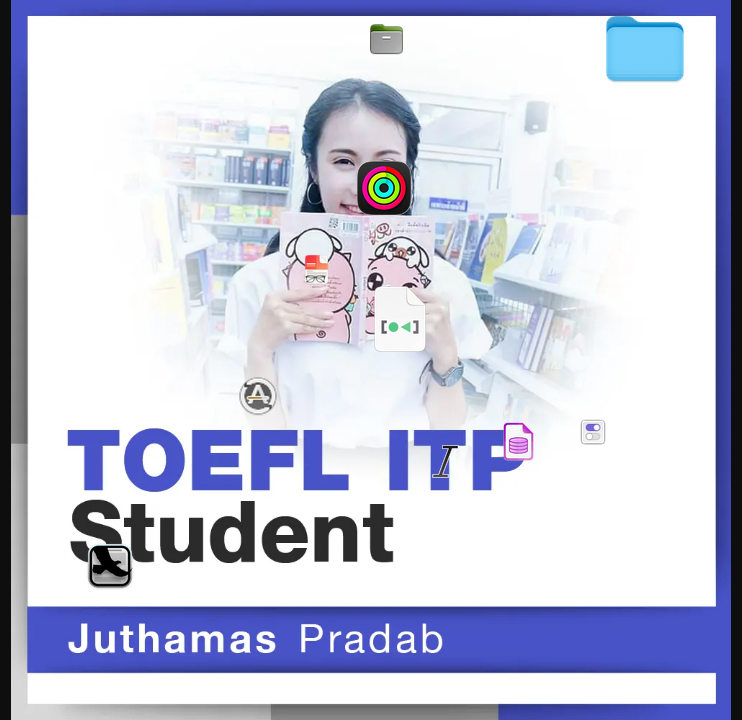  I want to click on open file manager application, so click(386, 38).